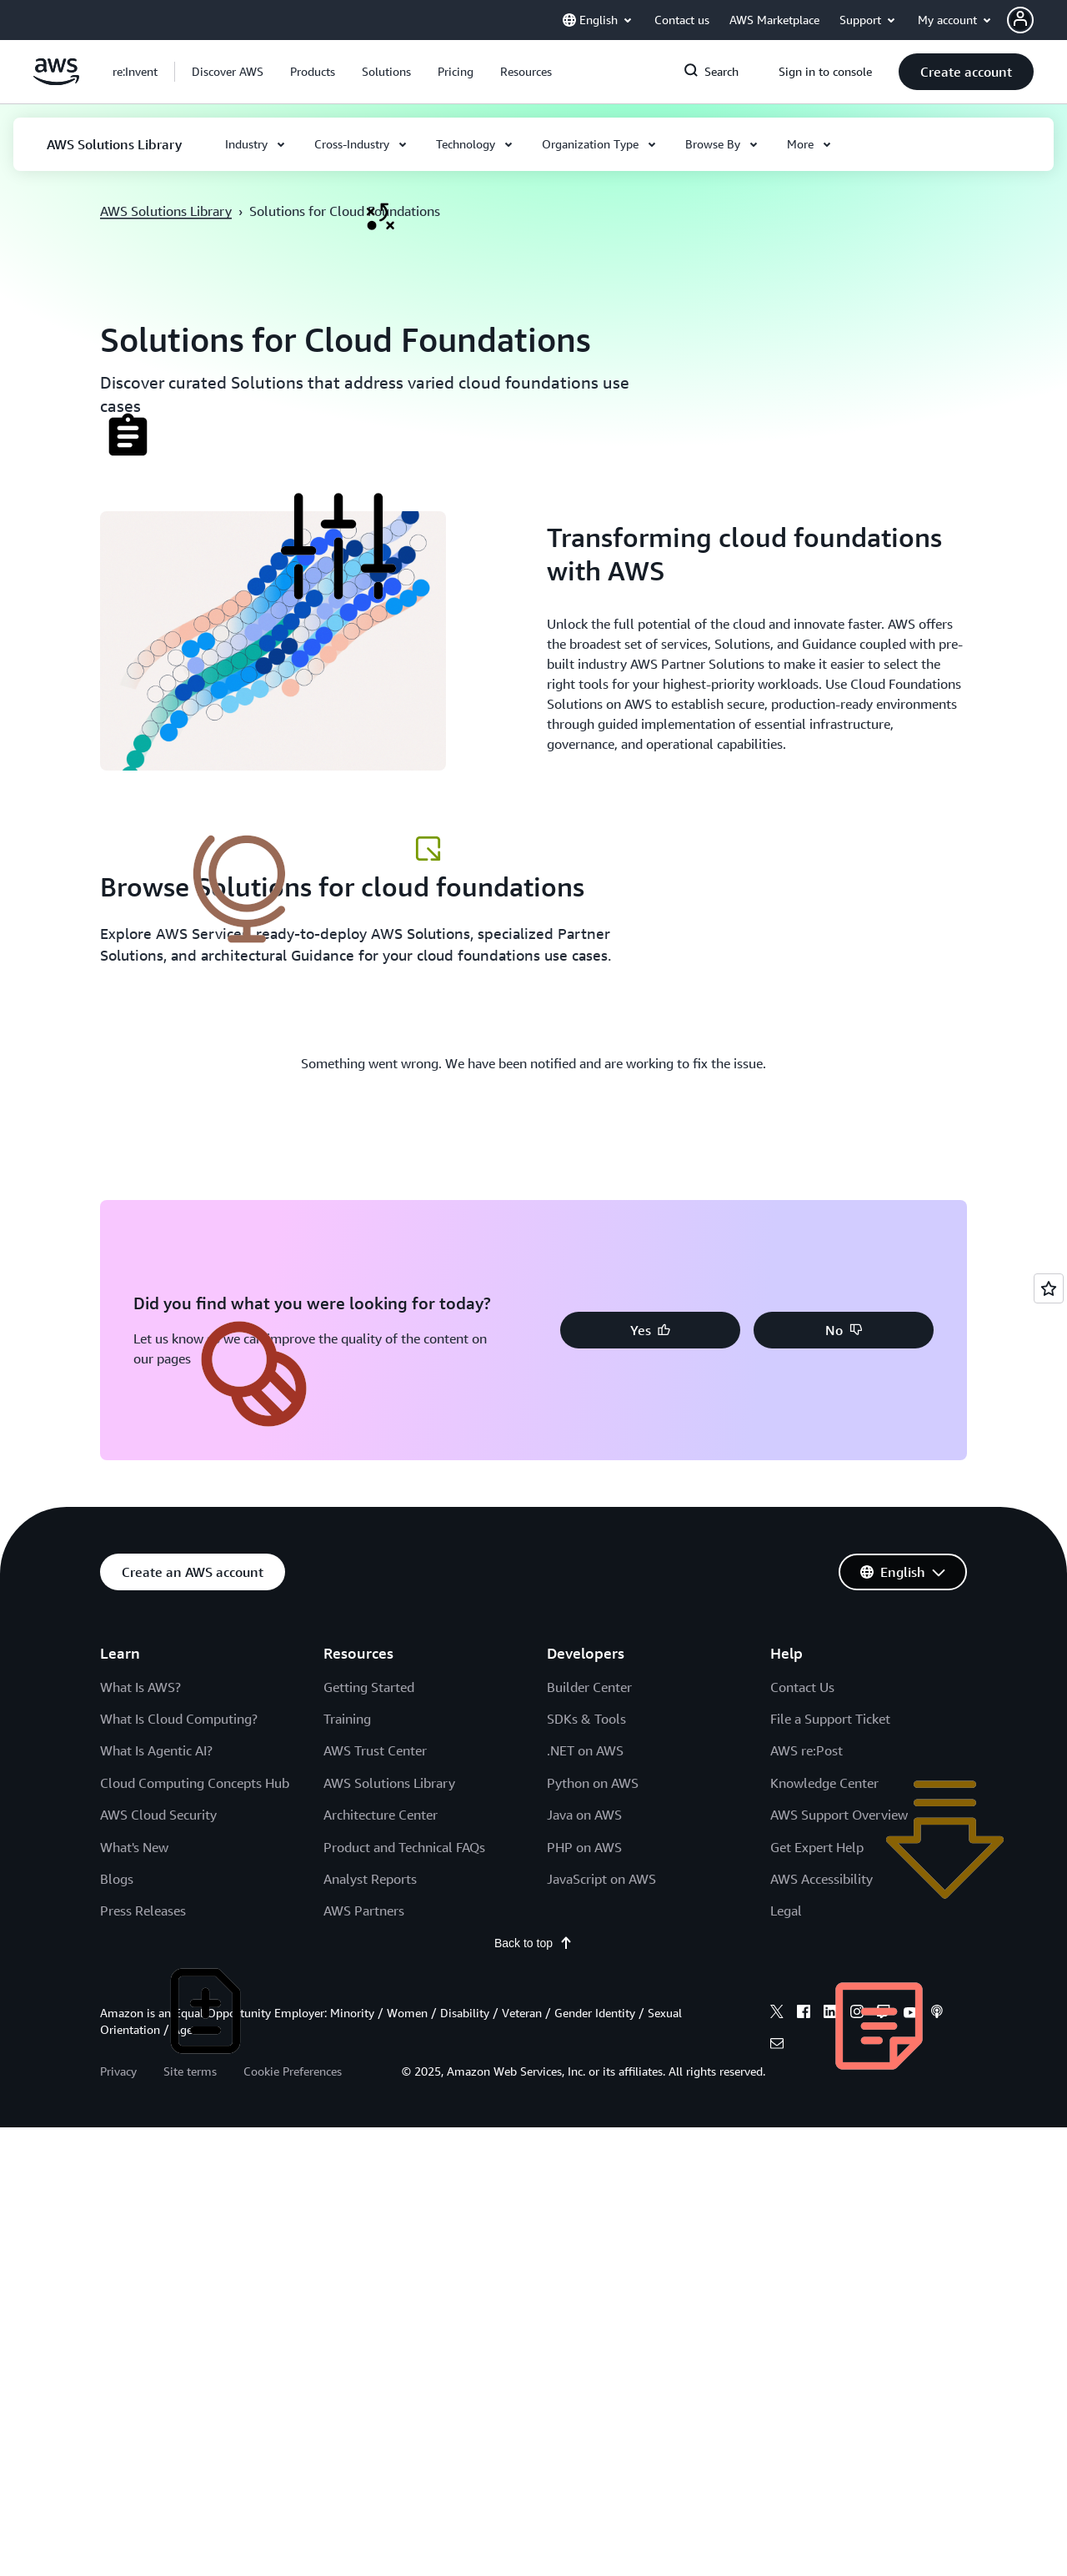 This screenshot has width=1067, height=2576. What do you see at coordinates (205, 2011) in the screenshot?
I see `view file differences or changes` at bounding box center [205, 2011].